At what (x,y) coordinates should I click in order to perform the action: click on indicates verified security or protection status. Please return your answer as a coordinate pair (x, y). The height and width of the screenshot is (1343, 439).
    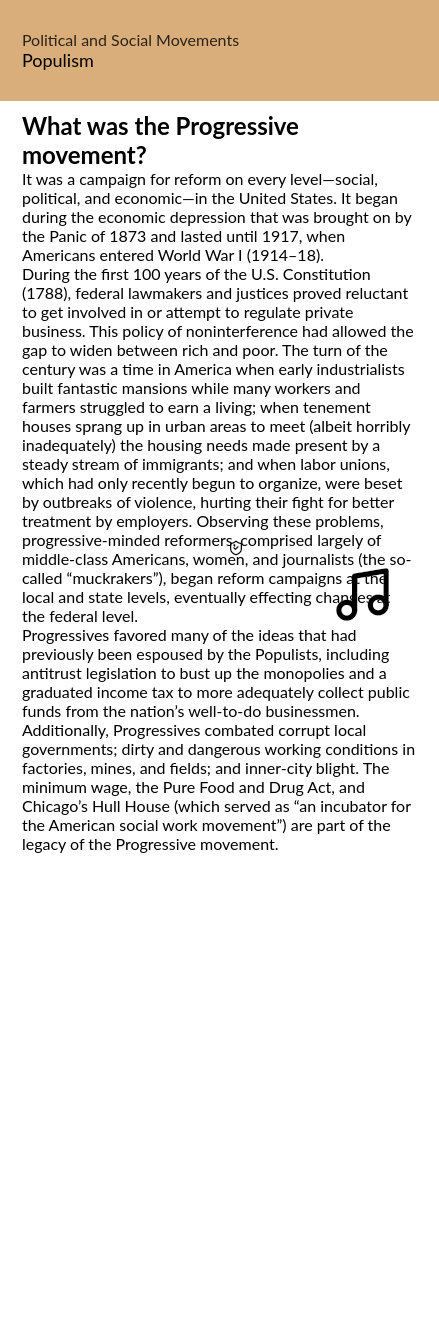
    Looking at the image, I should click on (236, 548).